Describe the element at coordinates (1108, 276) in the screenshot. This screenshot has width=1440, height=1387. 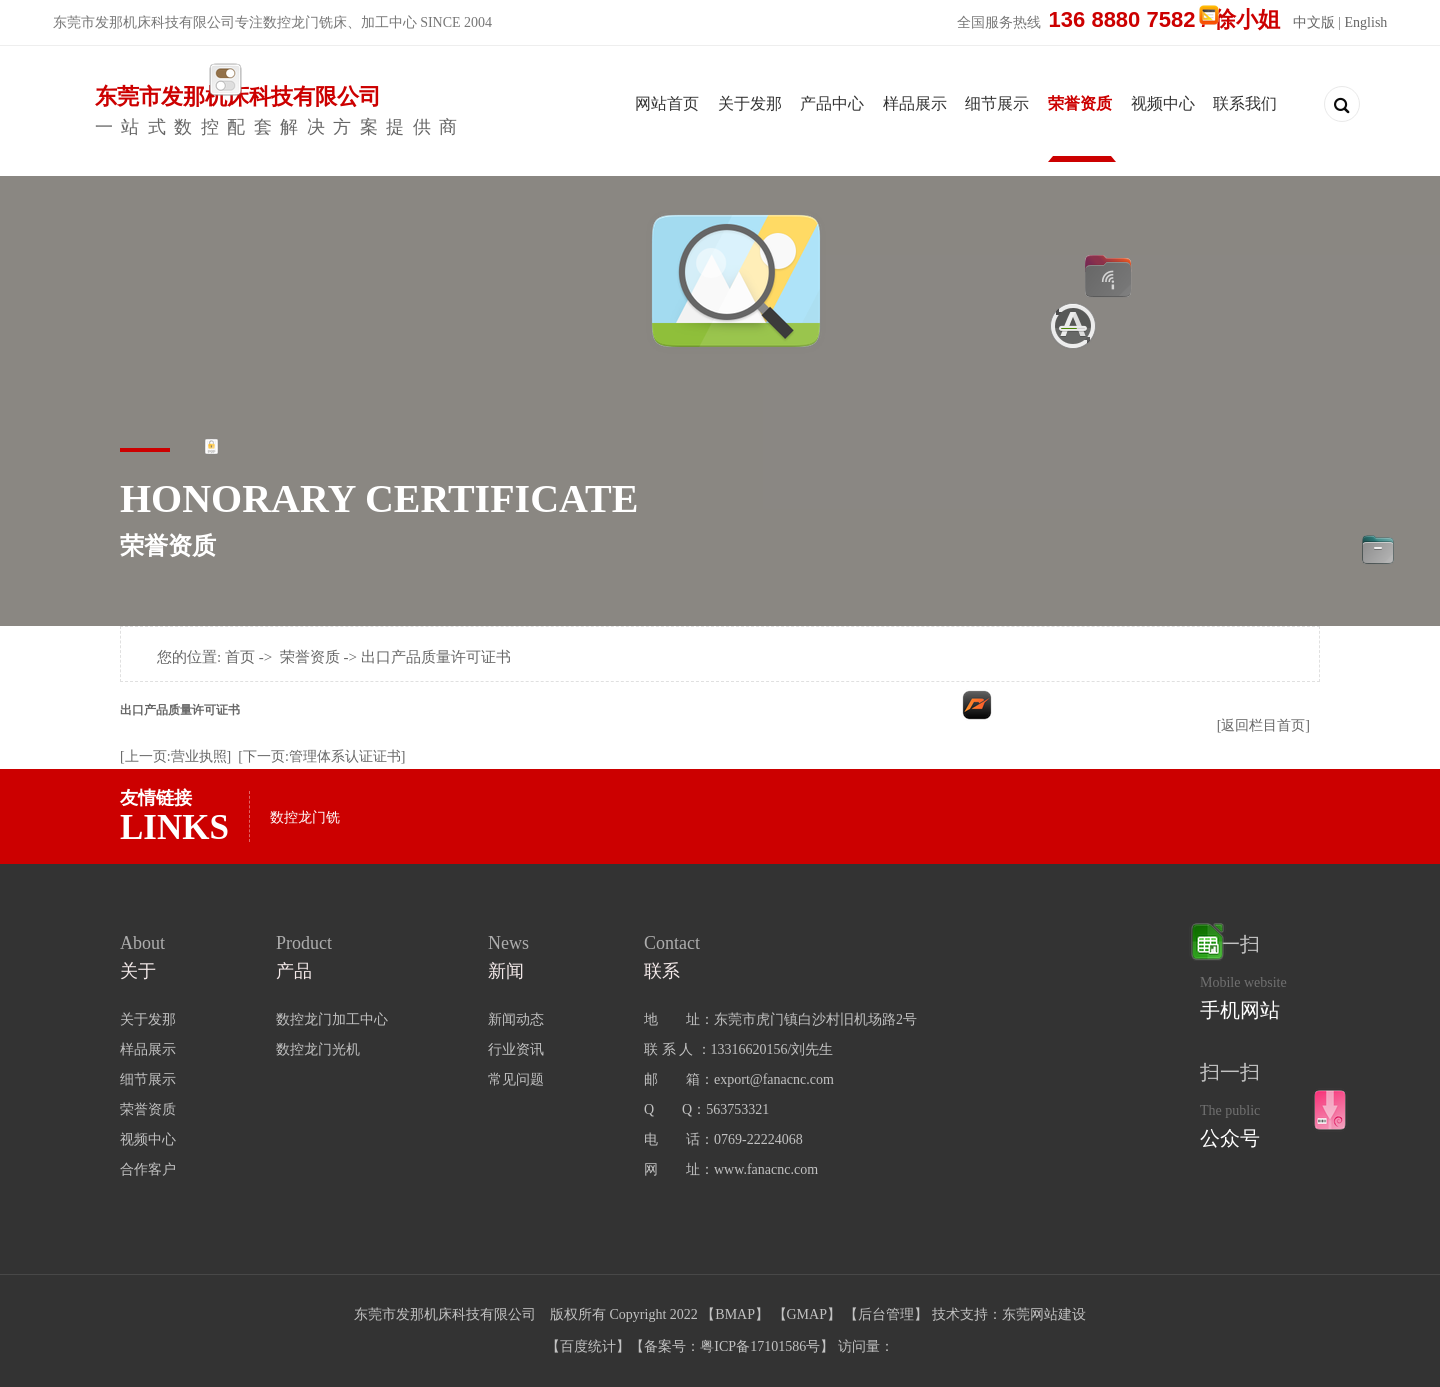
I see `open insync cloud sync folder` at that location.